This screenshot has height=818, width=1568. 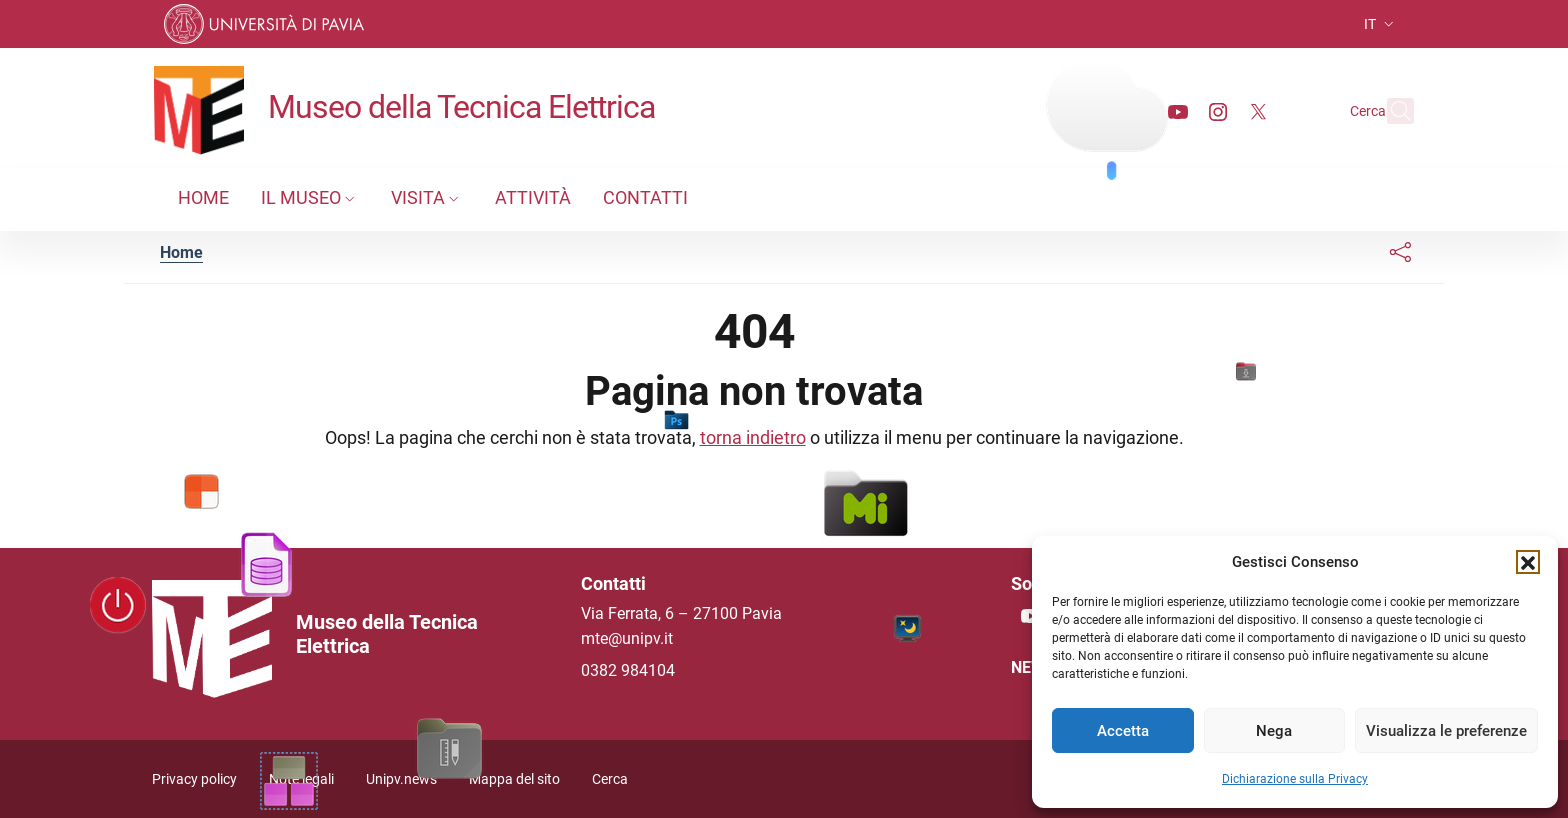 I want to click on indicates scattered showers in weather forecast, so click(x=1107, y=119).